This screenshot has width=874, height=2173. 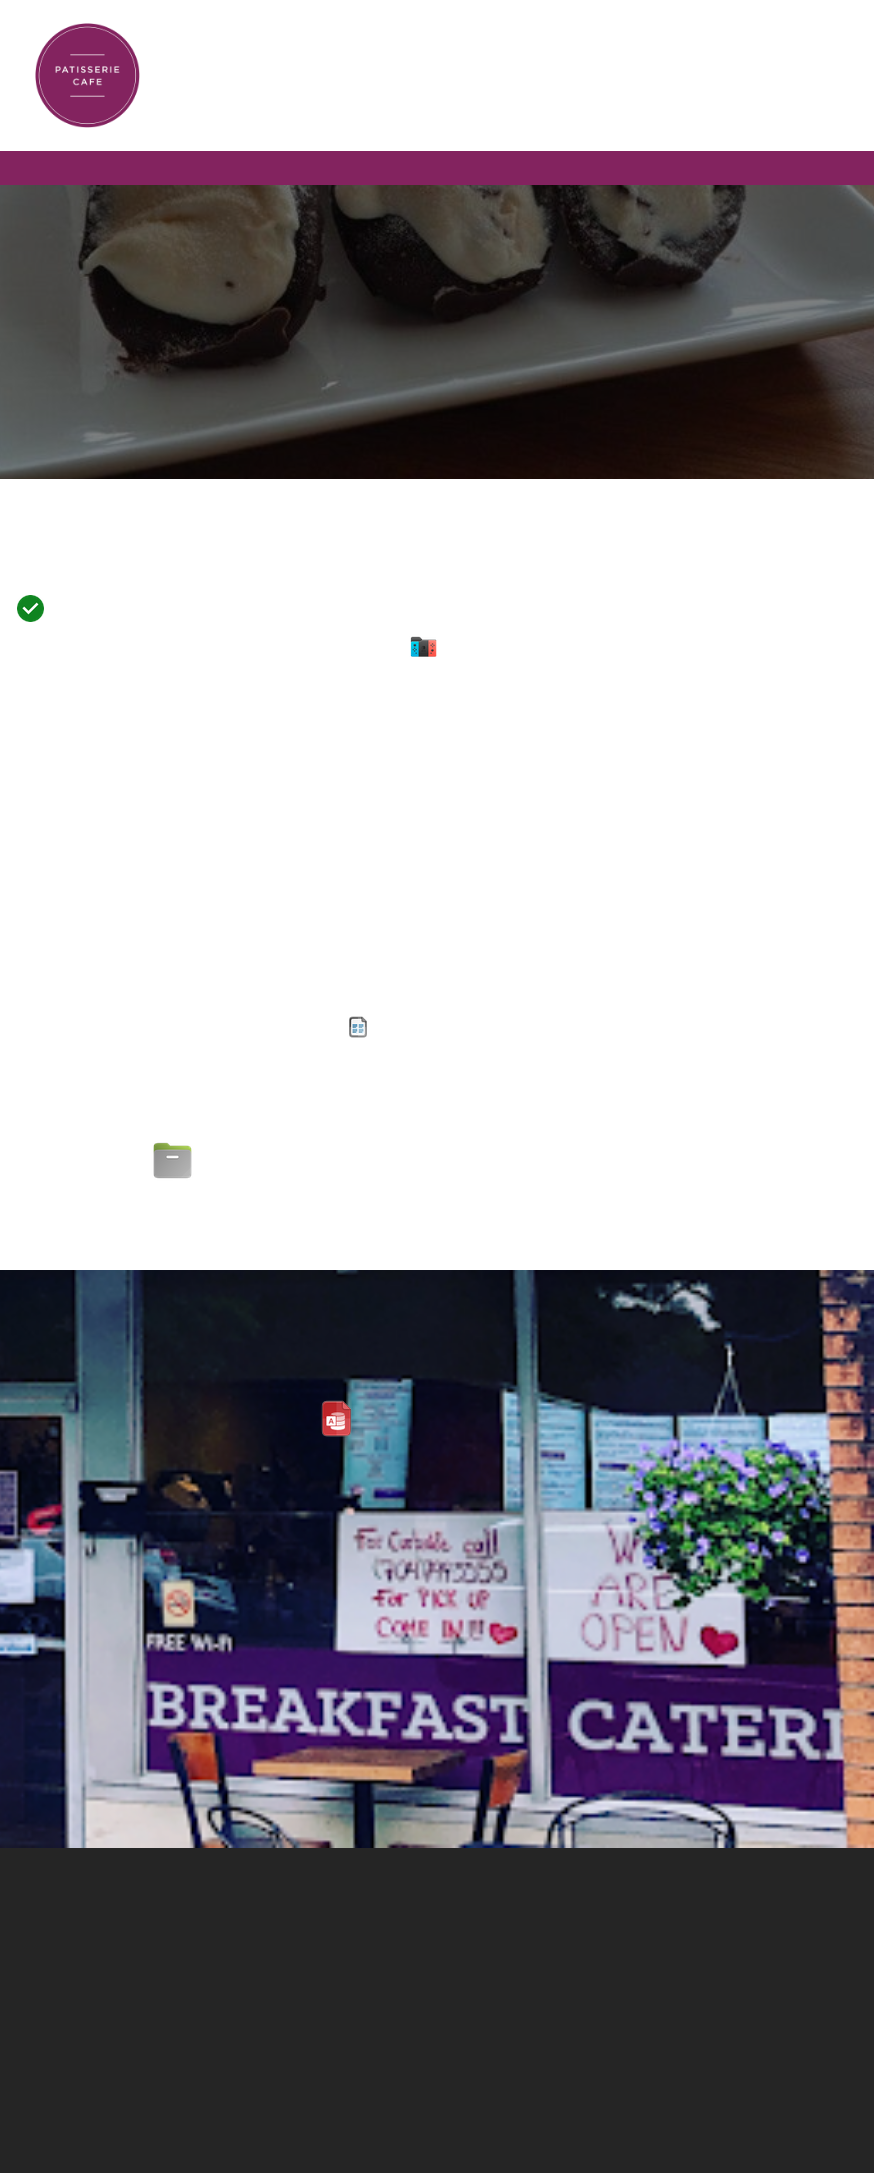 I want to click on open the file manager application, so click(x=172, y=1160).